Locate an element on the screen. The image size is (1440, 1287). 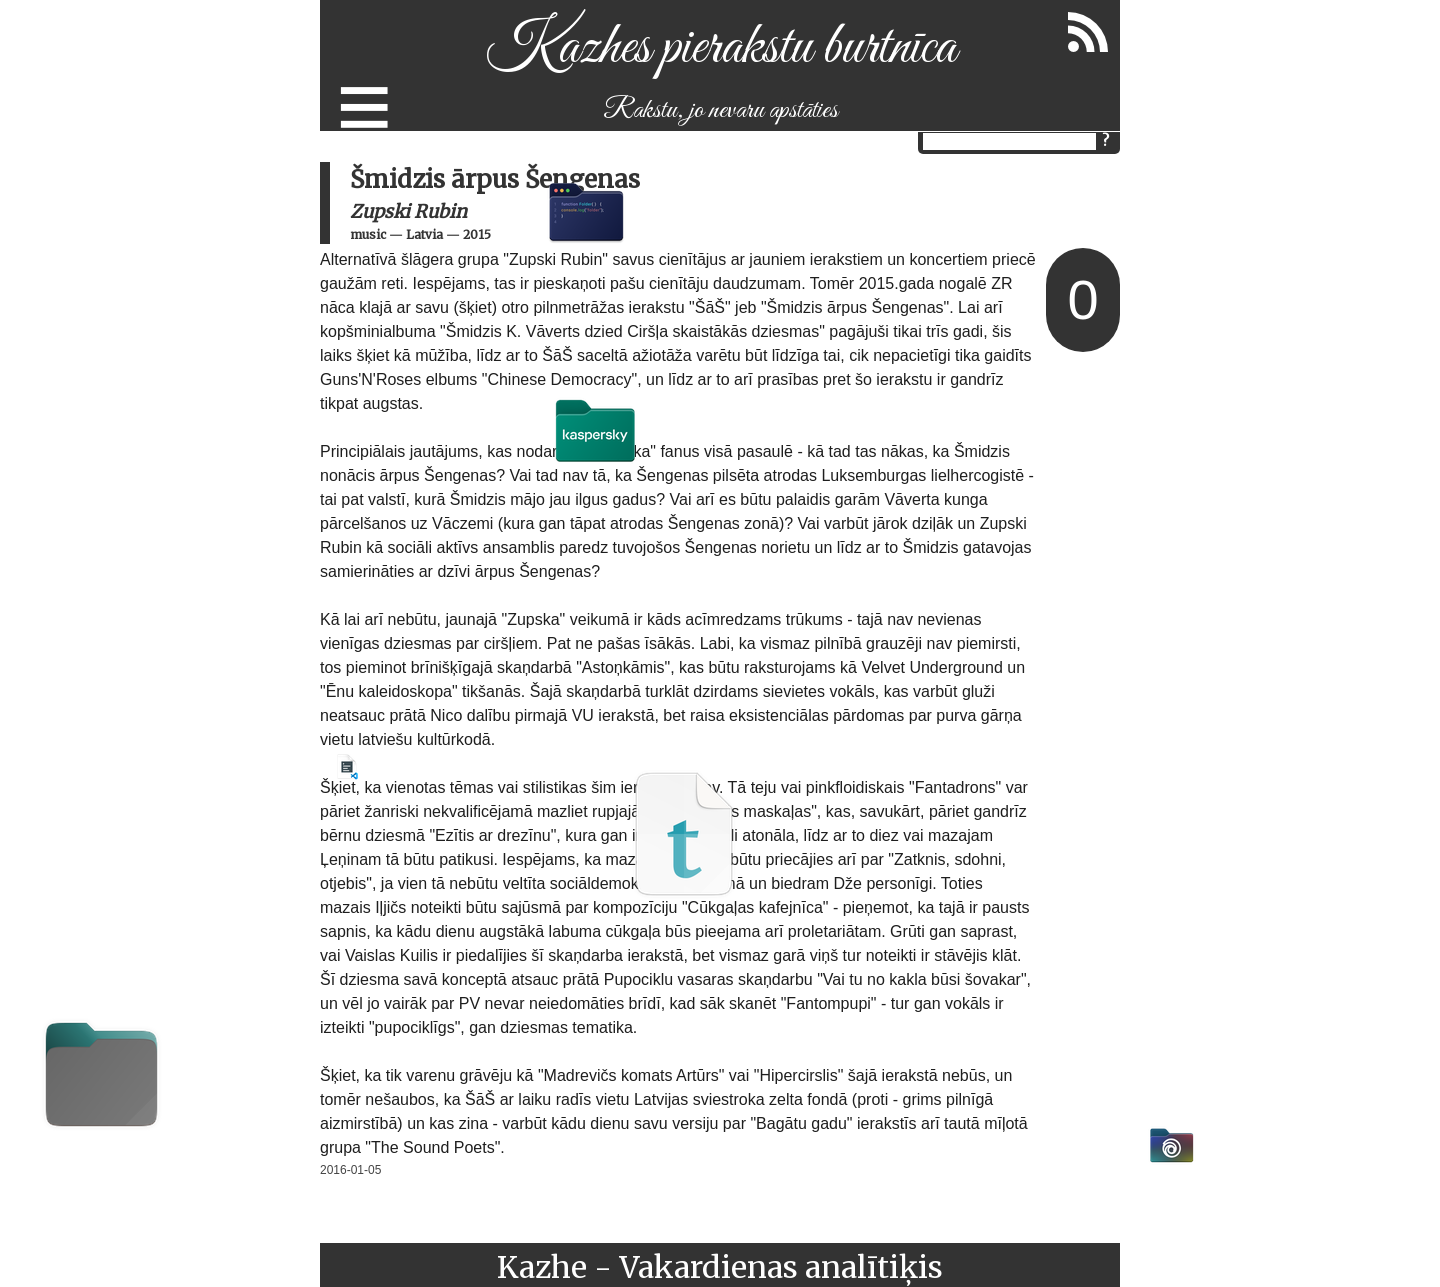
folder containing kaspersky antivirus files is located at coordinates (595, 433).